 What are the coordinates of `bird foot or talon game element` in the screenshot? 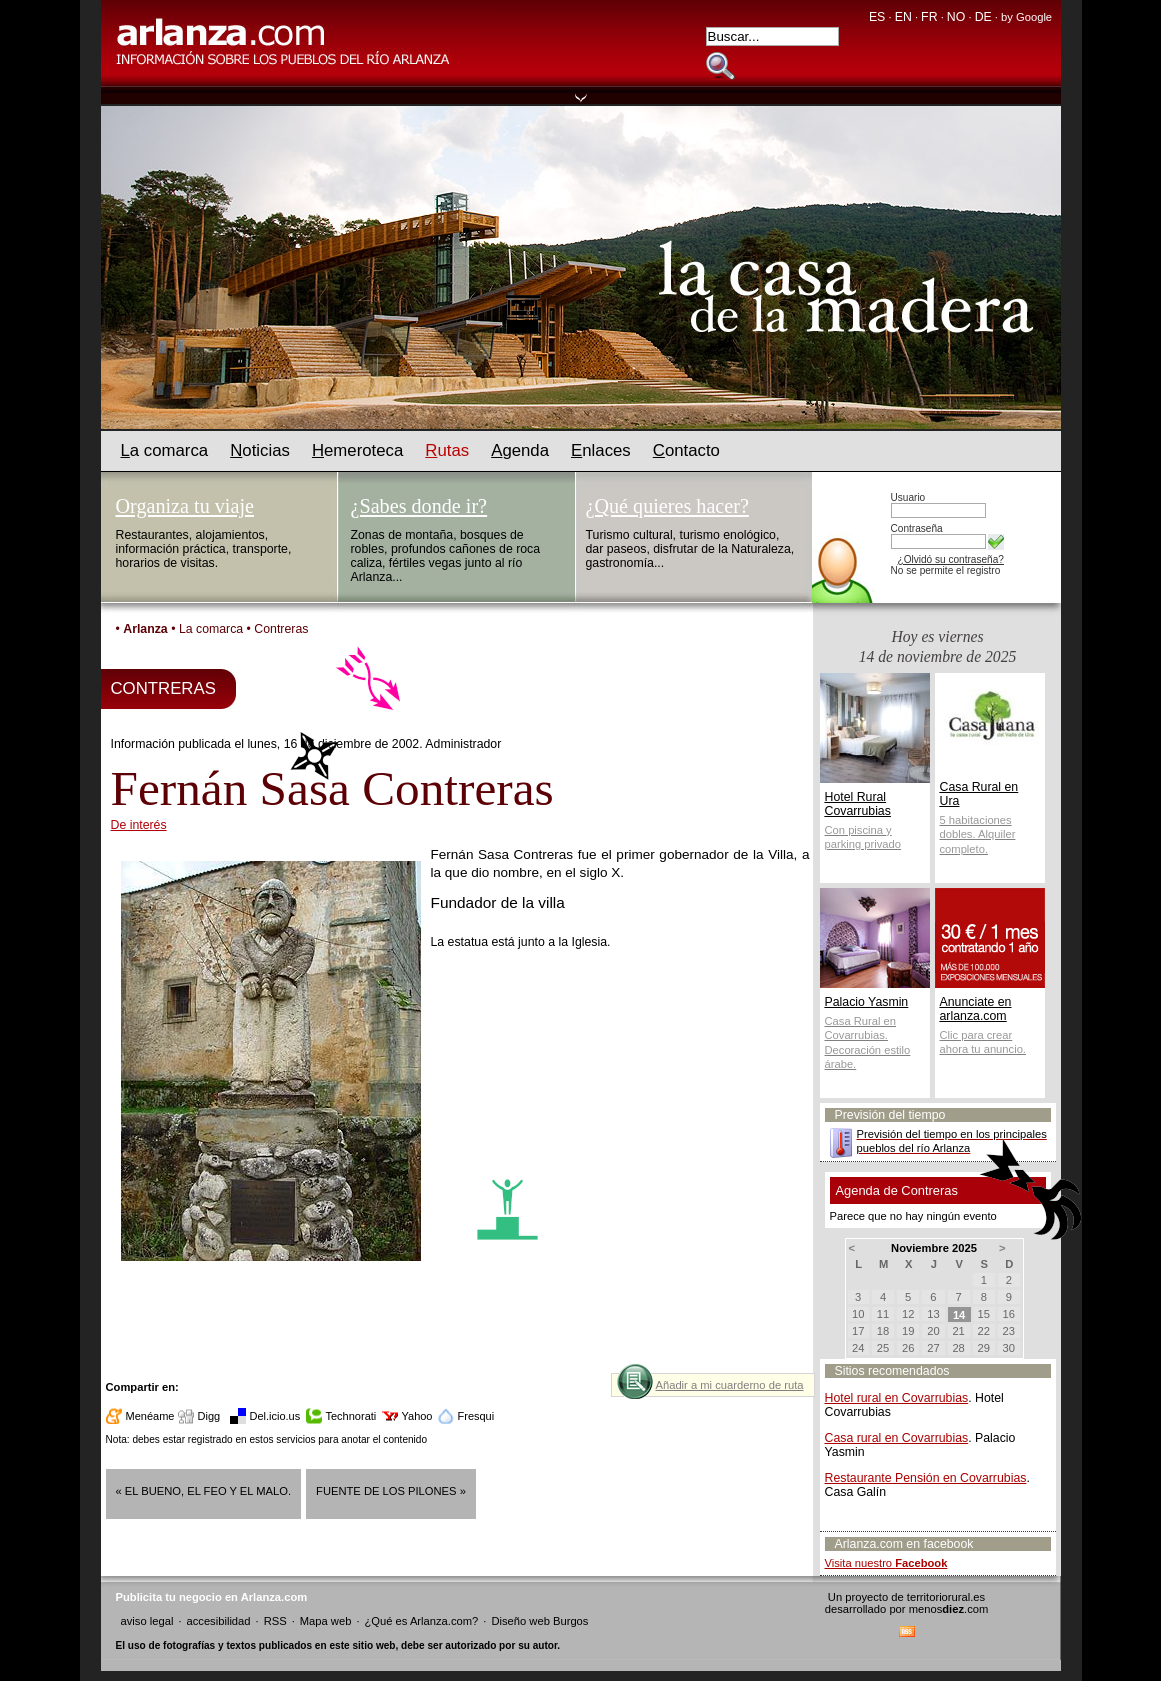 It's located at (1030, 1189).